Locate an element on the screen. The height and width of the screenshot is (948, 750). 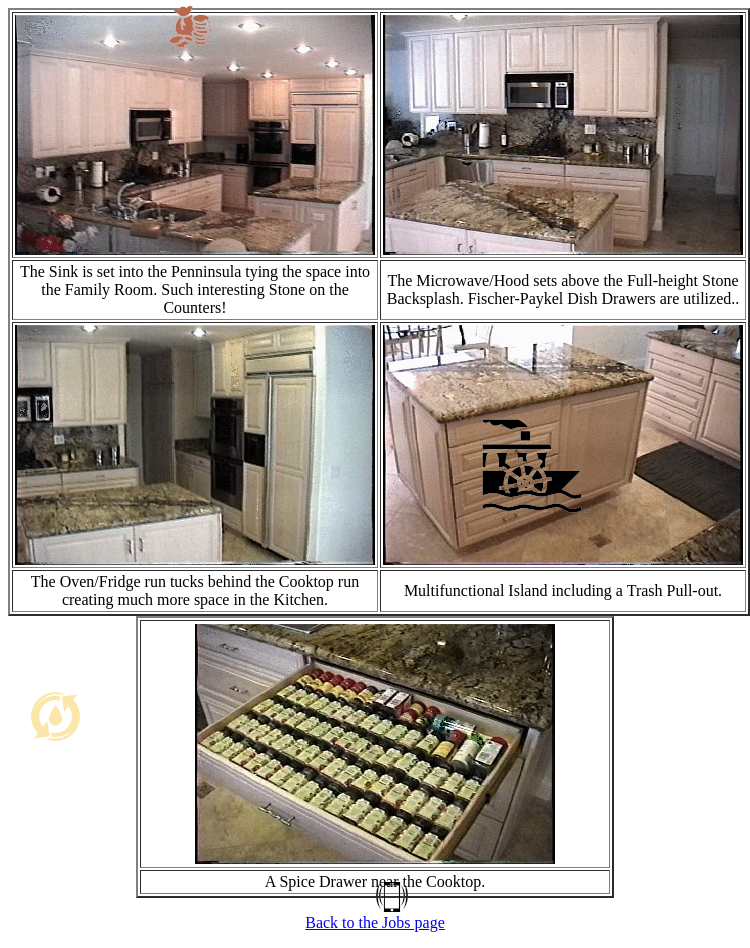
incoming call or notification alert is located at coordinates (392, 897).